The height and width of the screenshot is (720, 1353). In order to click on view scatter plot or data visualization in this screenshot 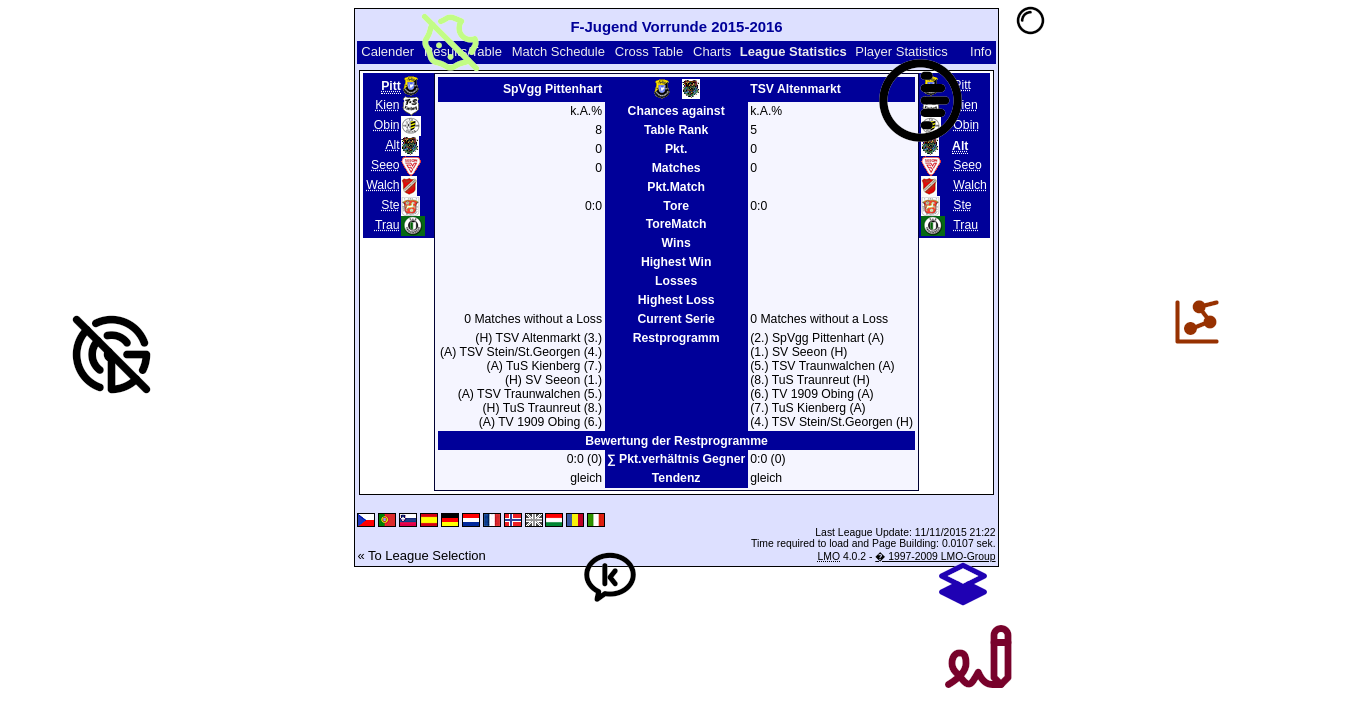, I will do `click(1197, 322)`.